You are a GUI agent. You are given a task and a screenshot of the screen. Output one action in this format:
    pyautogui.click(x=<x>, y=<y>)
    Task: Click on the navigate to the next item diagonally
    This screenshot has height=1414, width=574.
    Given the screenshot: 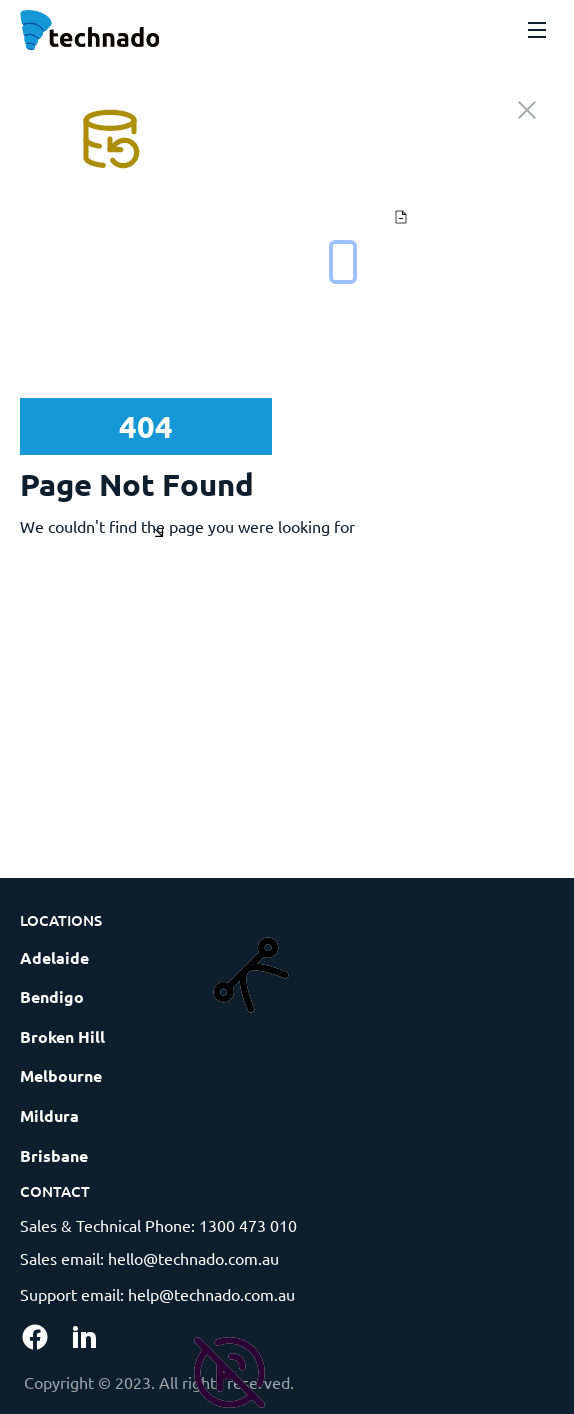 What is the action you would take?
    pyautogui.click(x=159, y=533)
    